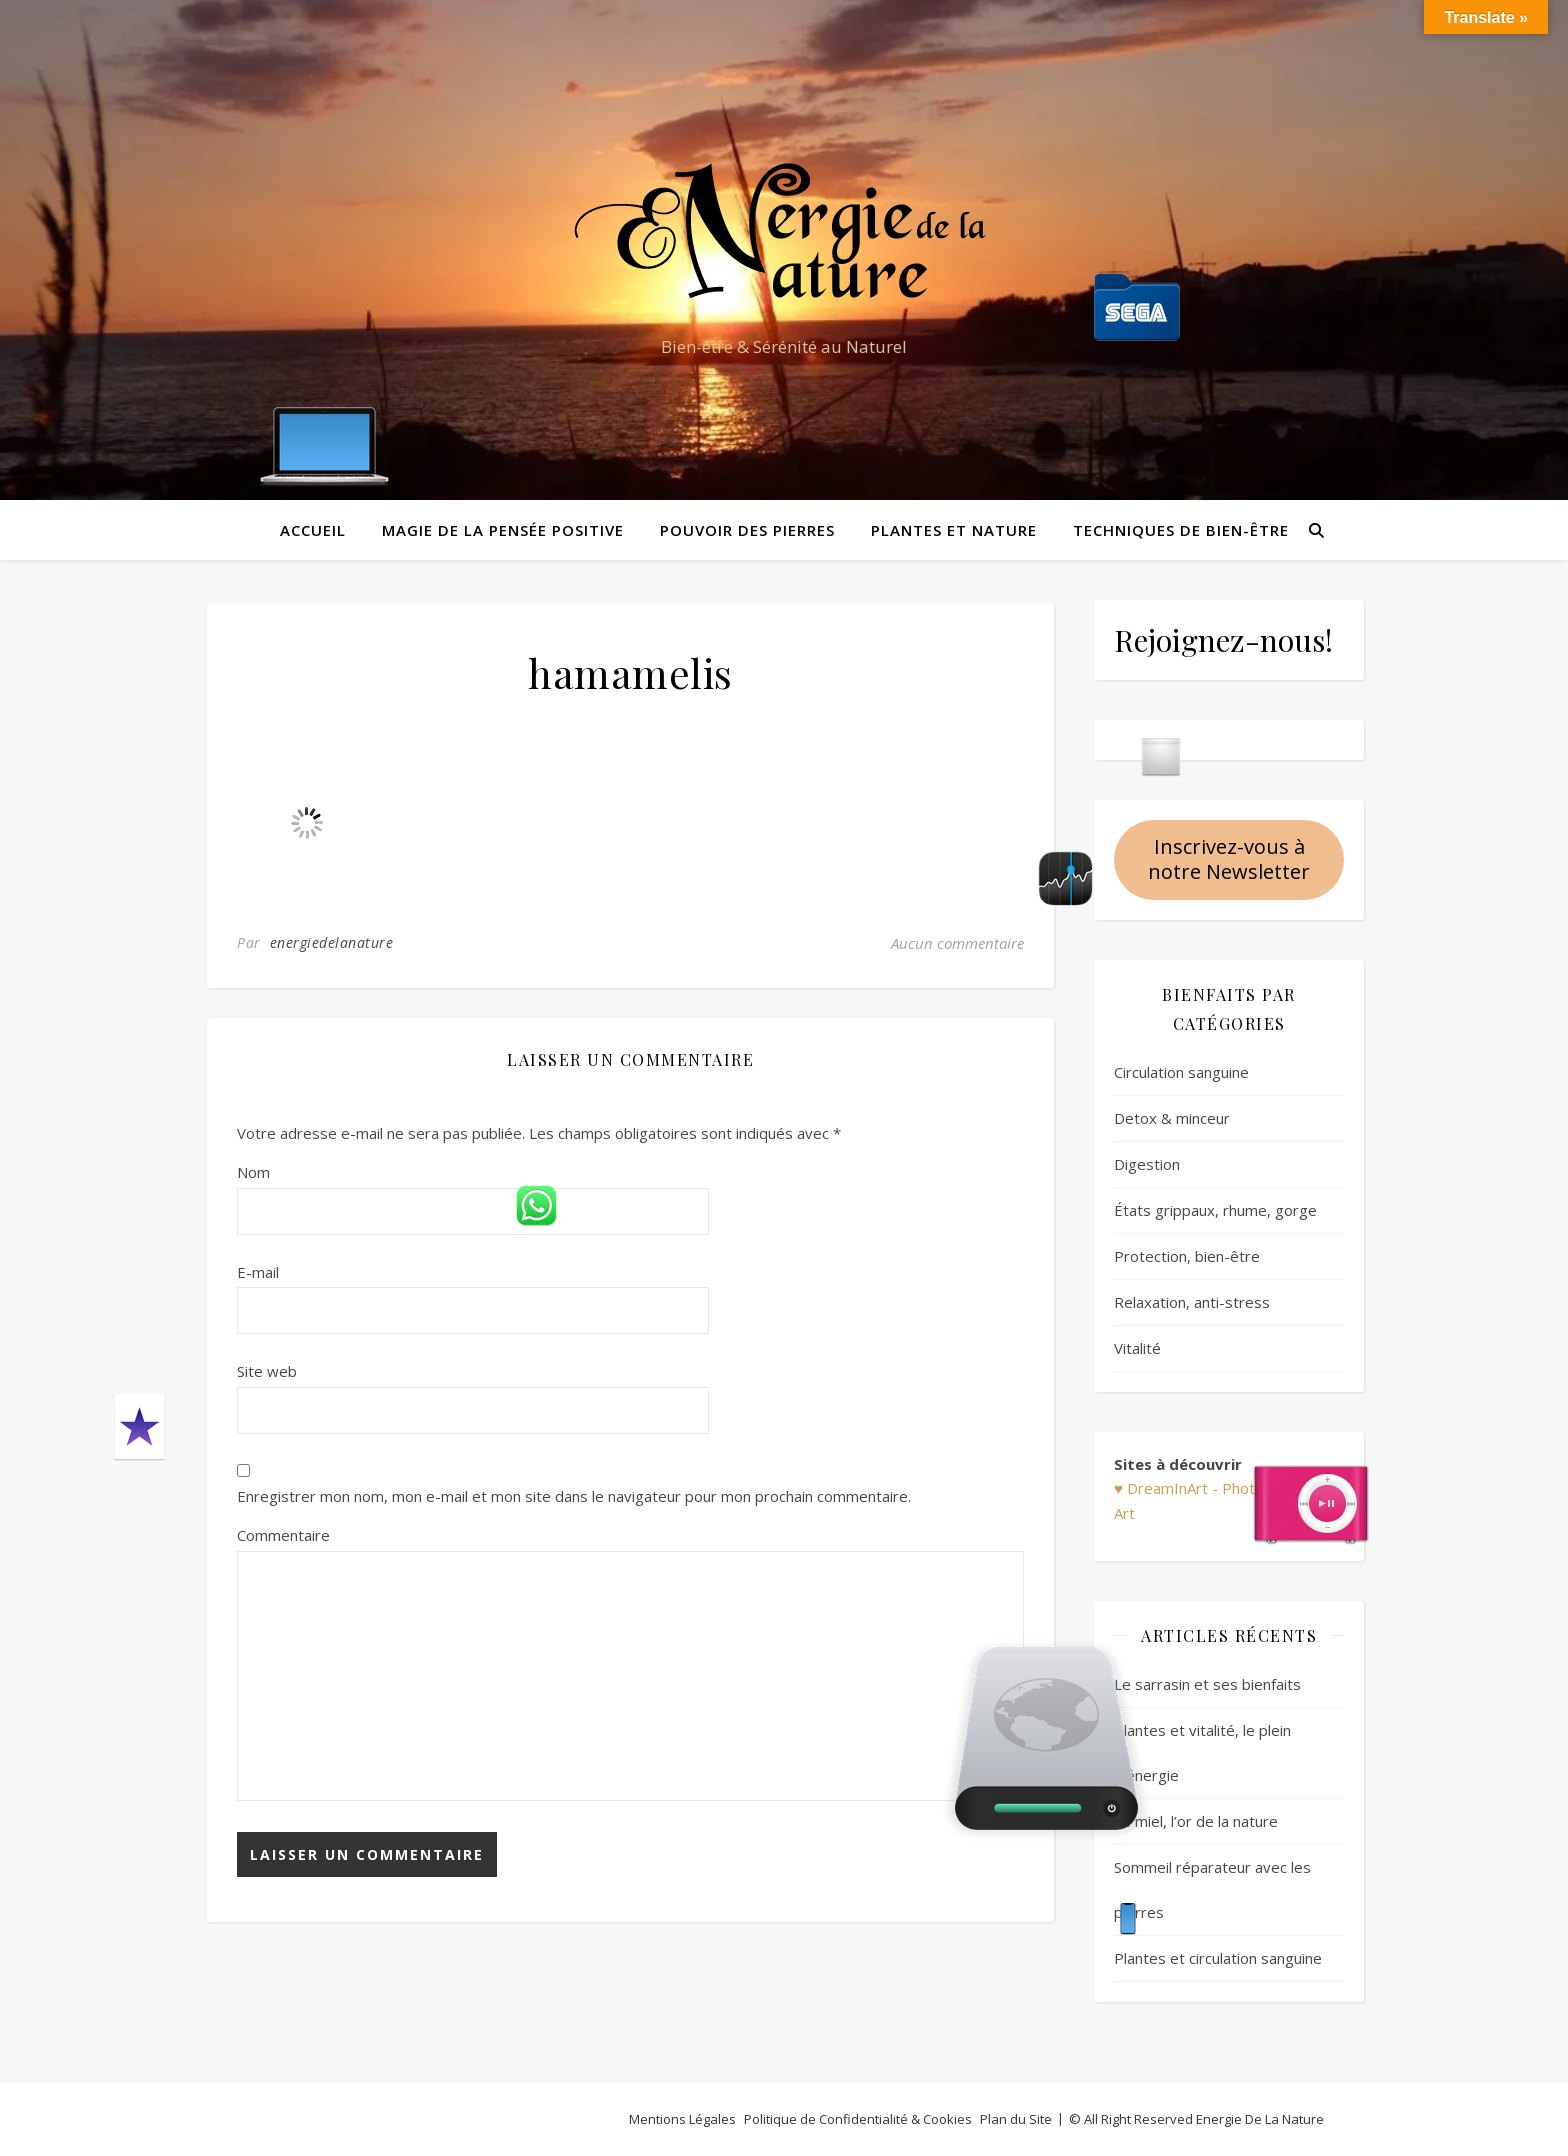 This screenshot has height=2156, width=1568. I want to click on open WhatsApp messaging app, so click(536, 1205).